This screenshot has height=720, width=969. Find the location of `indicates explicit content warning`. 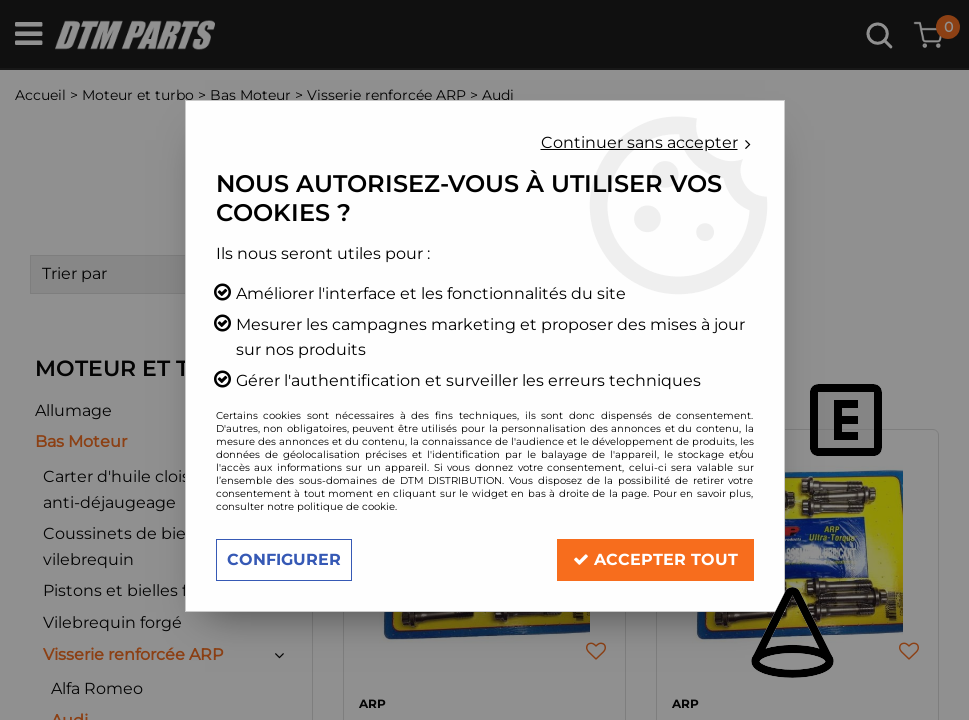

indicates explicit content warning is located at coordinates (846, 420).